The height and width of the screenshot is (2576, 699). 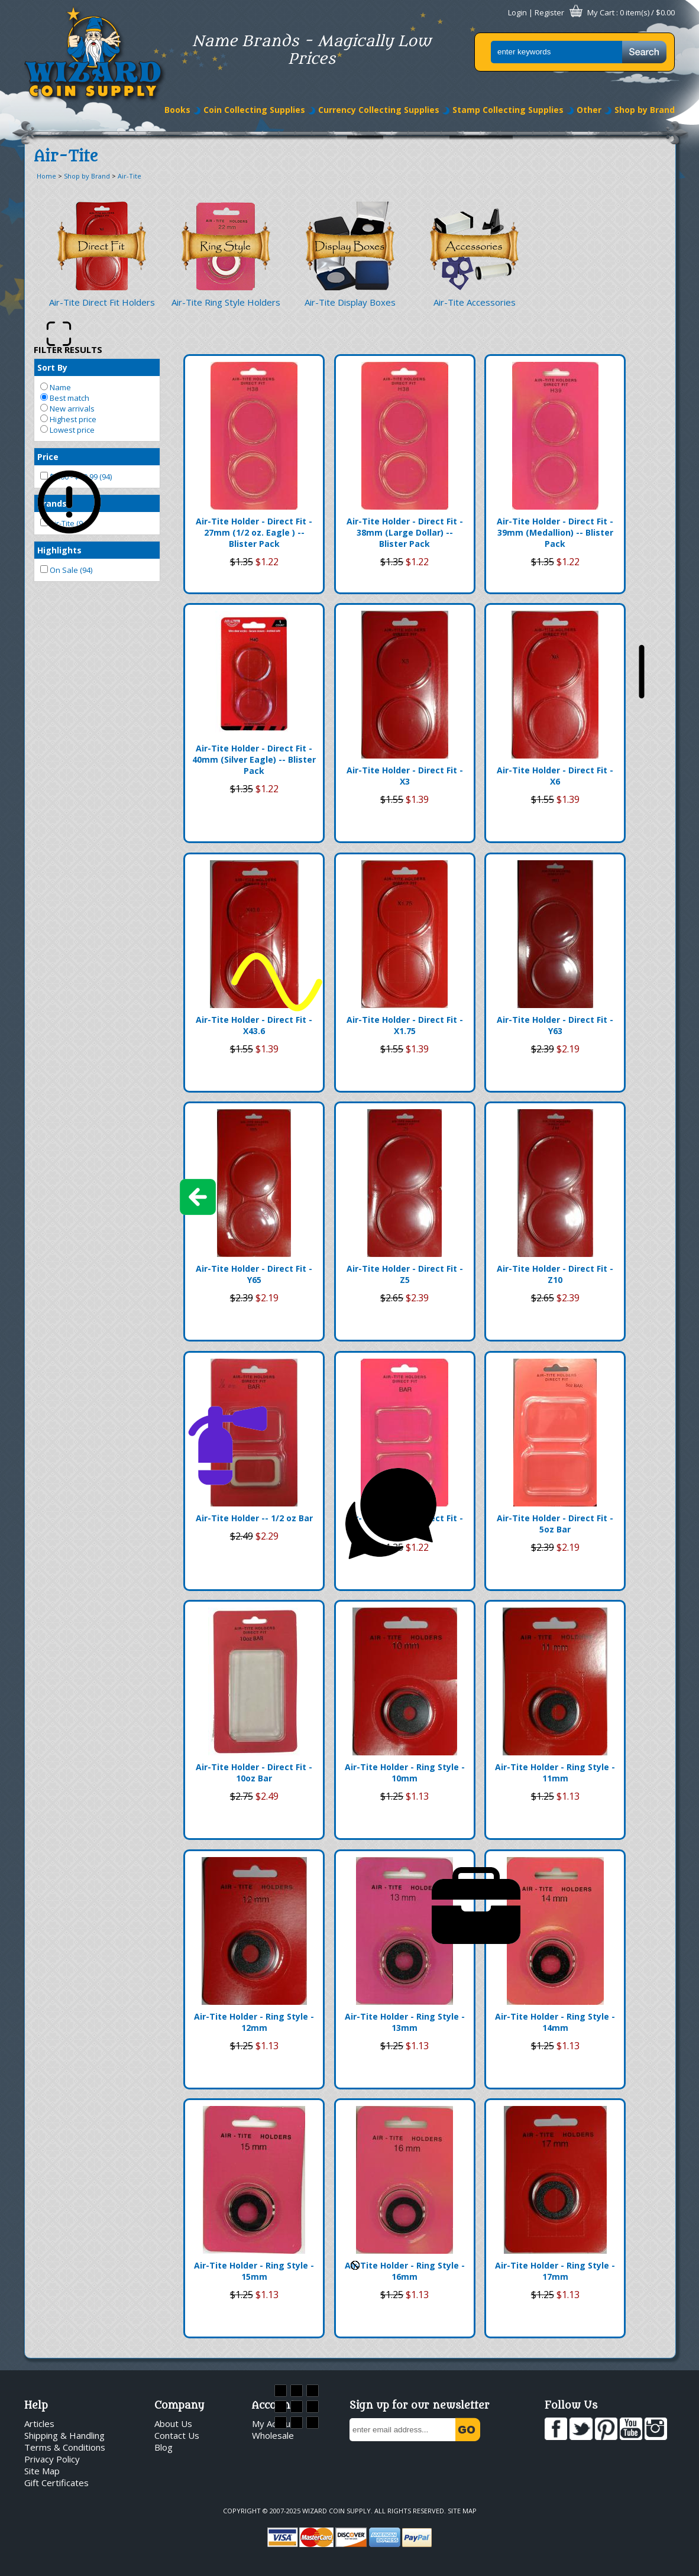 What do you see at coordinates (296, 2406) in the screenshot?
I see `open the app drawer or menu` at bounding box center [296, 2406].